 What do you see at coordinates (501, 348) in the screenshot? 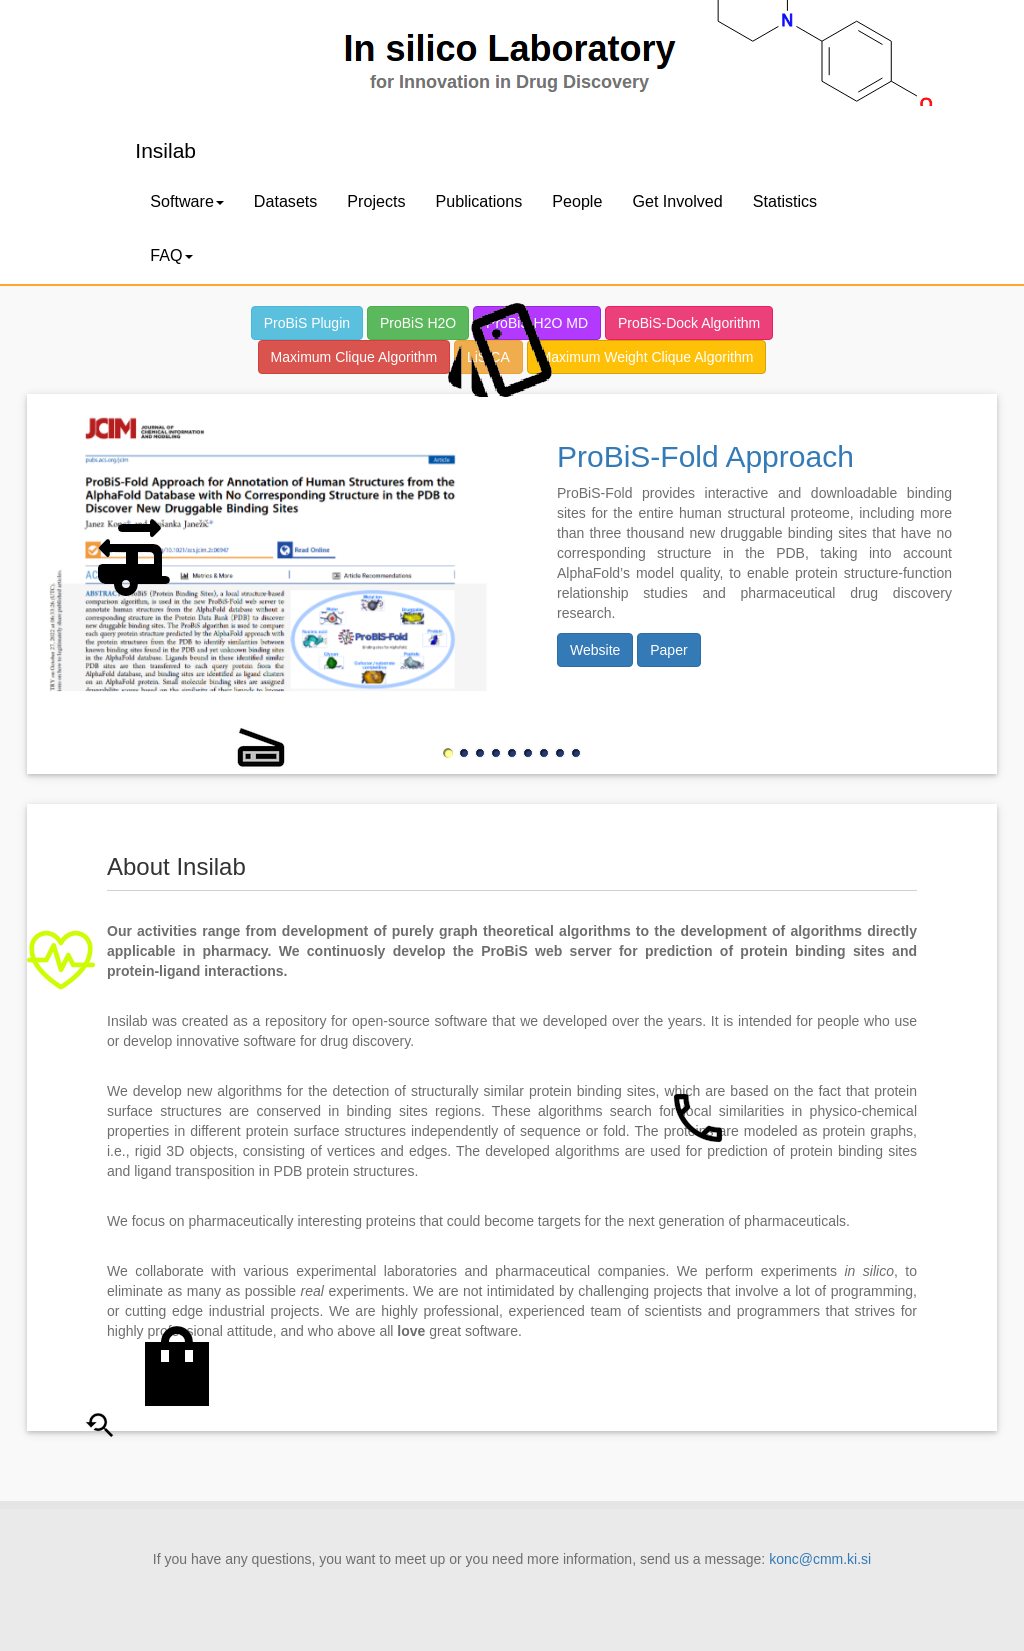
I see `access style or theme settings` at bounding box center [501, 348].